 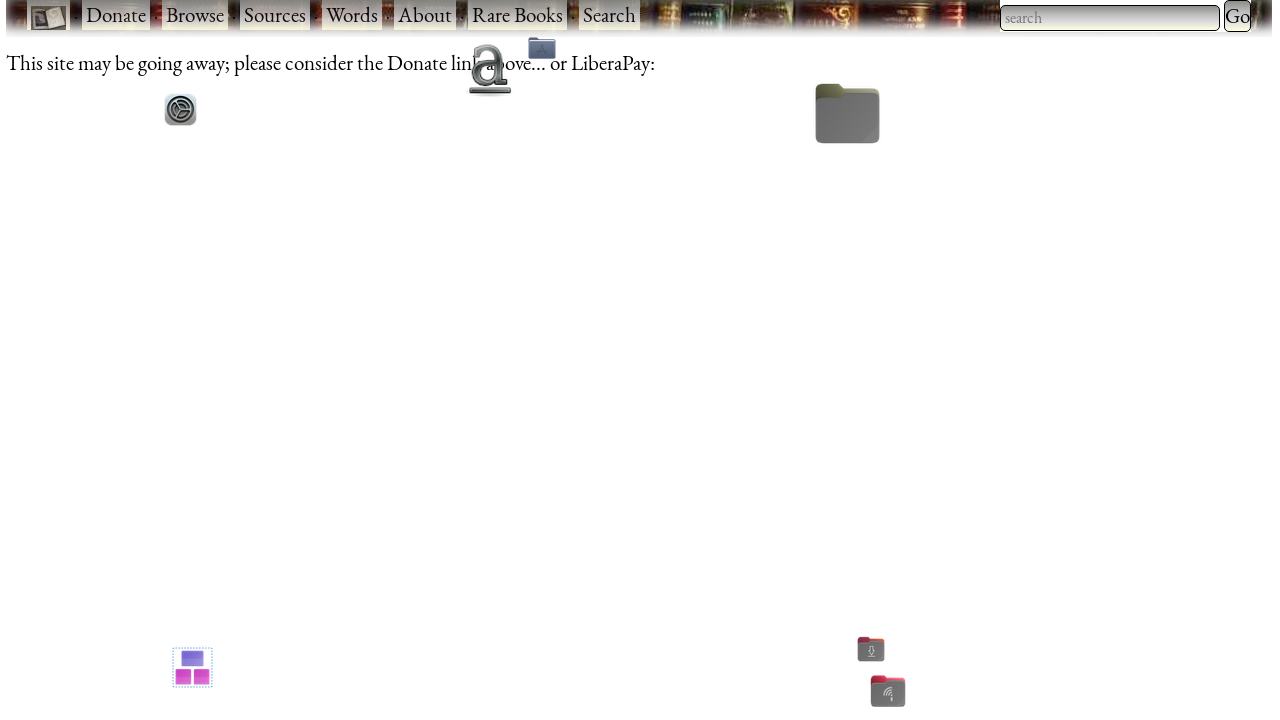 I want to click on open your downloads folder, so click(x=871, y=649).